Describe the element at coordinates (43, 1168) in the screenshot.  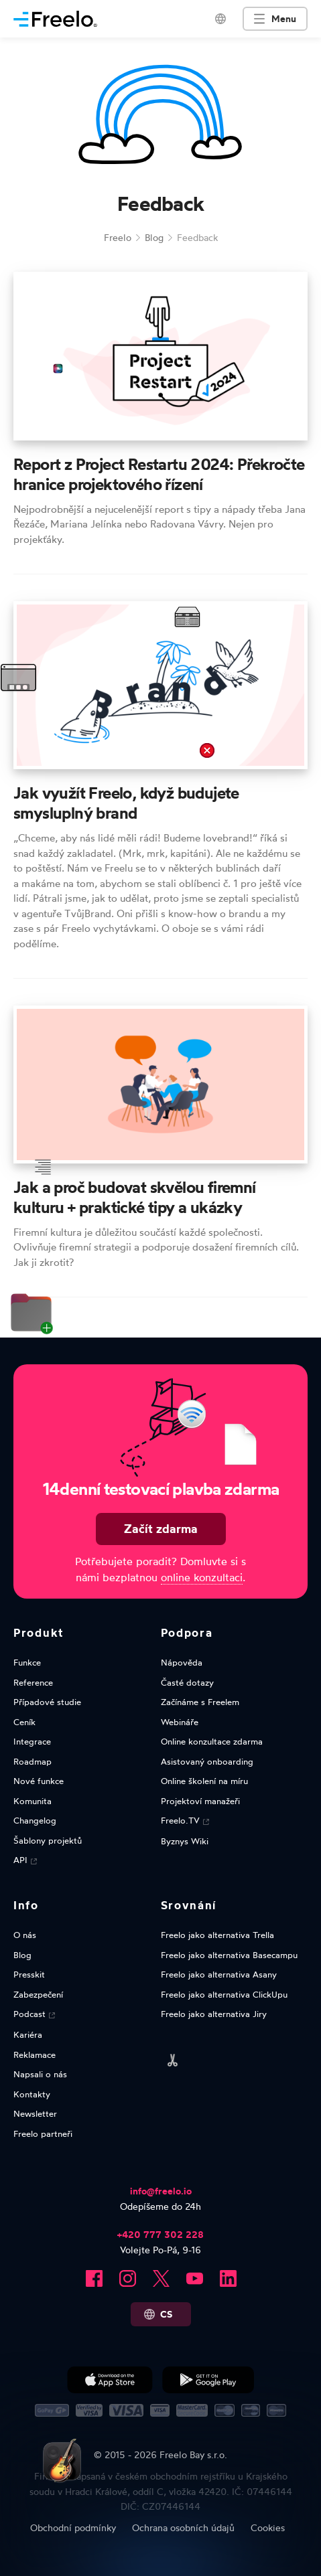
I see `align text to the right margin` at that location.